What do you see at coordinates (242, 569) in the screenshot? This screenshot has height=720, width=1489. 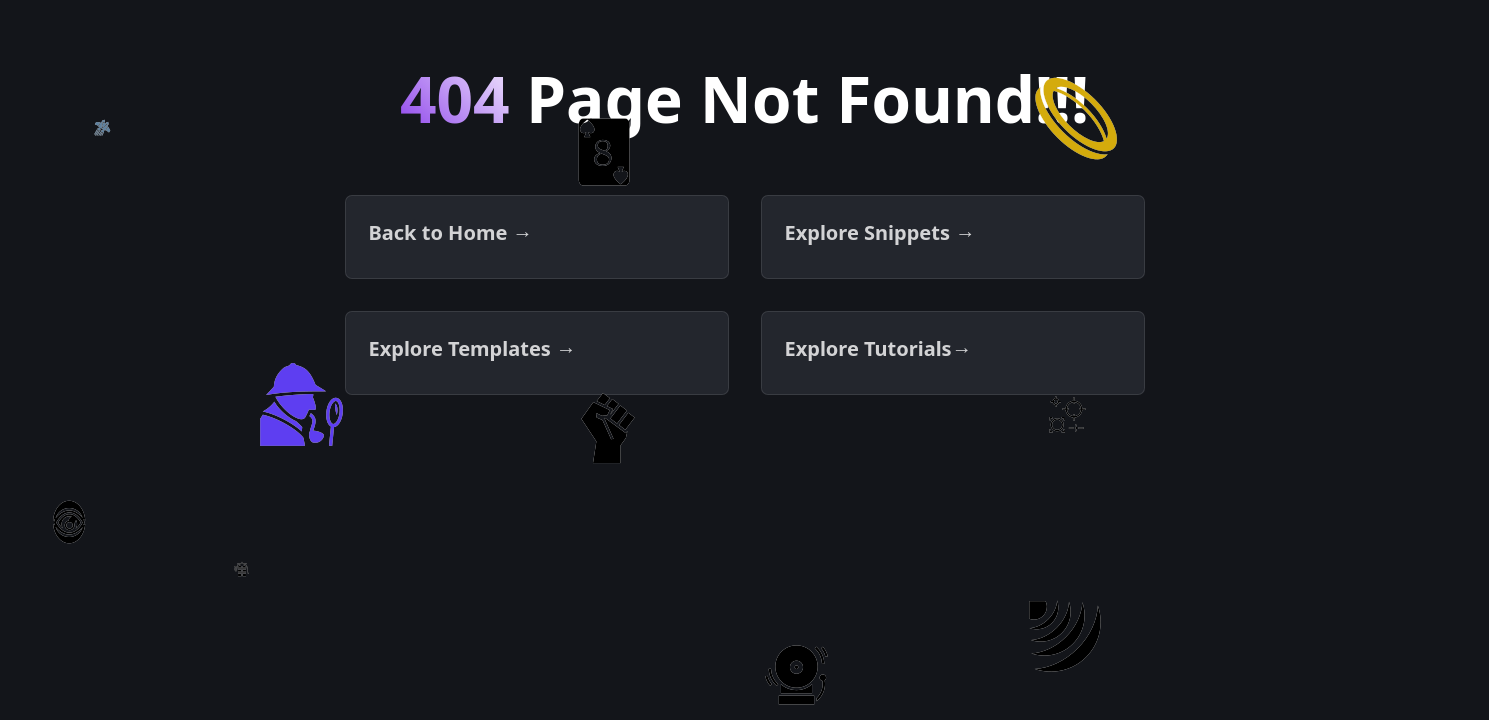 I see `access diving or scuba equipment settings` at bounding box center [242, 569].